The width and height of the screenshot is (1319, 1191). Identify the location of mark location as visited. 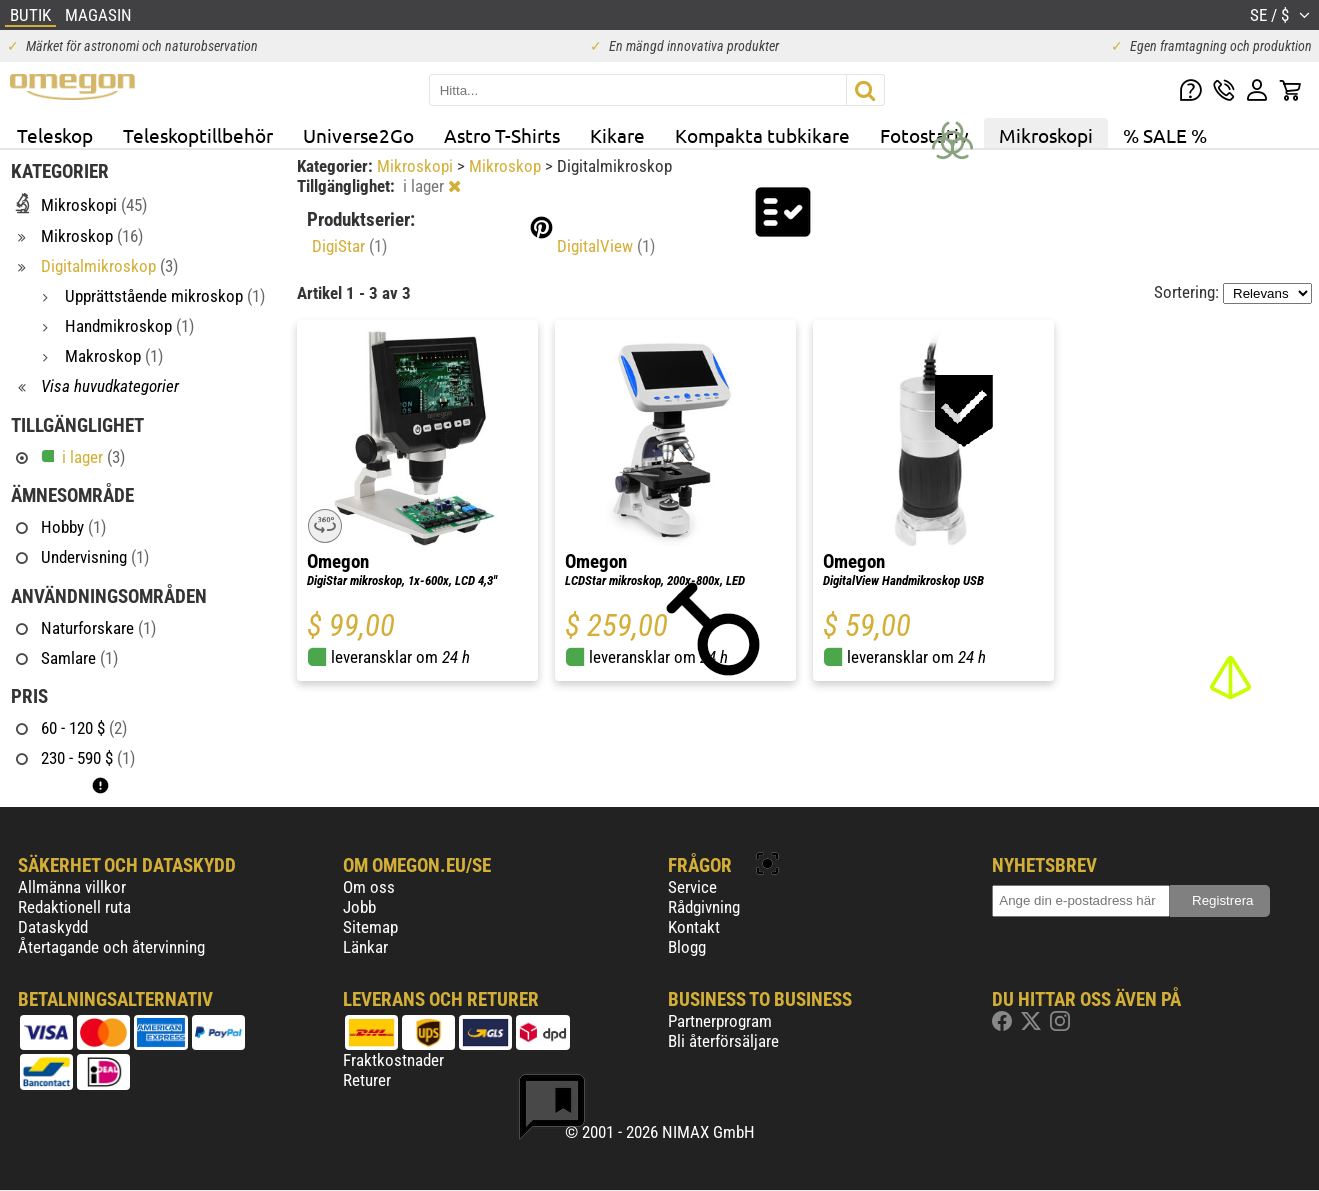
(964, 411).